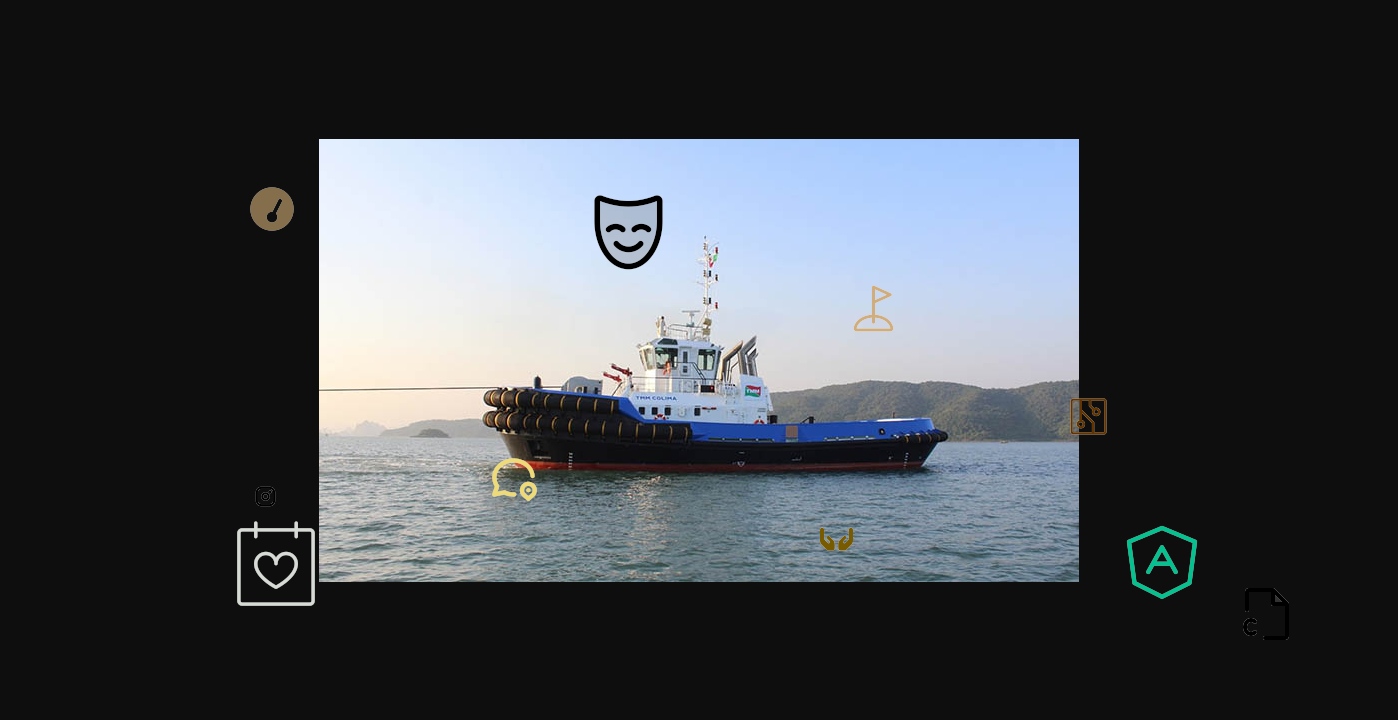 The height and width of the screenshot is (720, 1398). What do you see at coordinates (873, 308) in the screenshot?
I see `view golf course locations or tee times` at bounding box center [873, 308].